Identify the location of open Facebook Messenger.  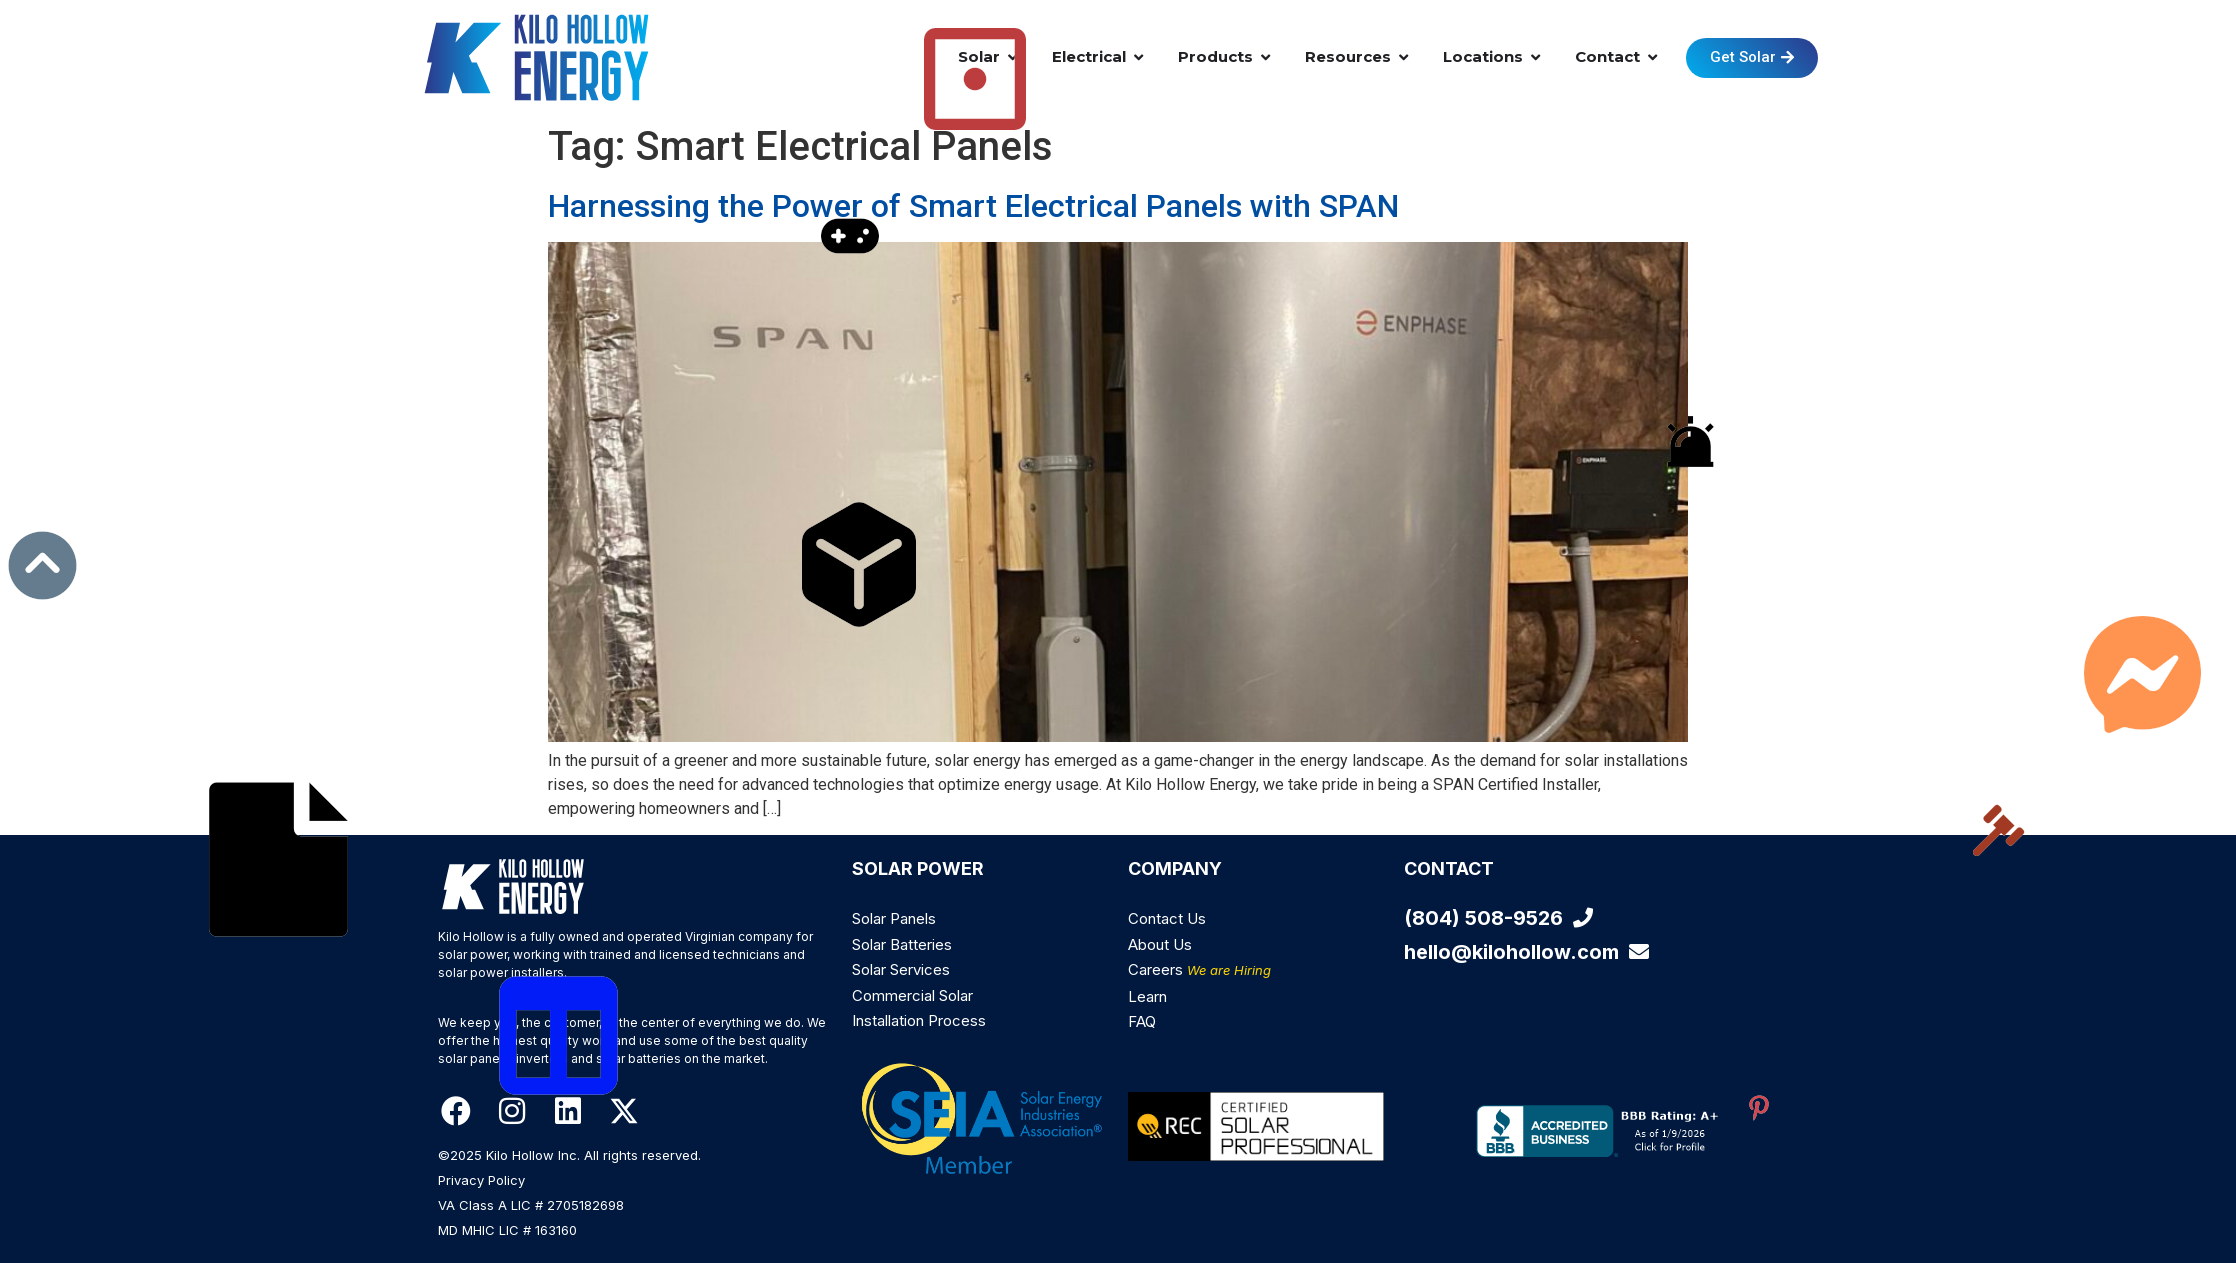
(2142, 674).